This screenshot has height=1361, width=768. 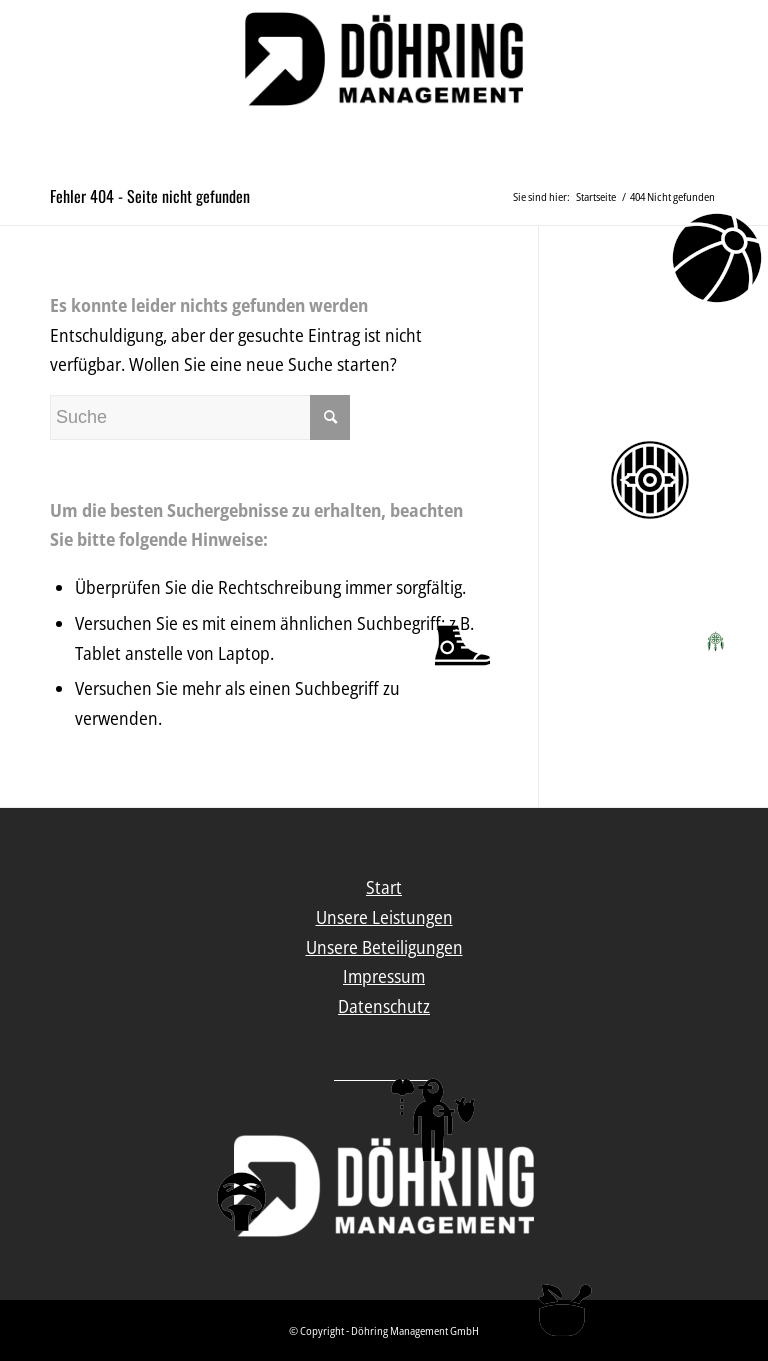 I want to click on view body anatomy or organ systems, so click(x=432, y=1120).